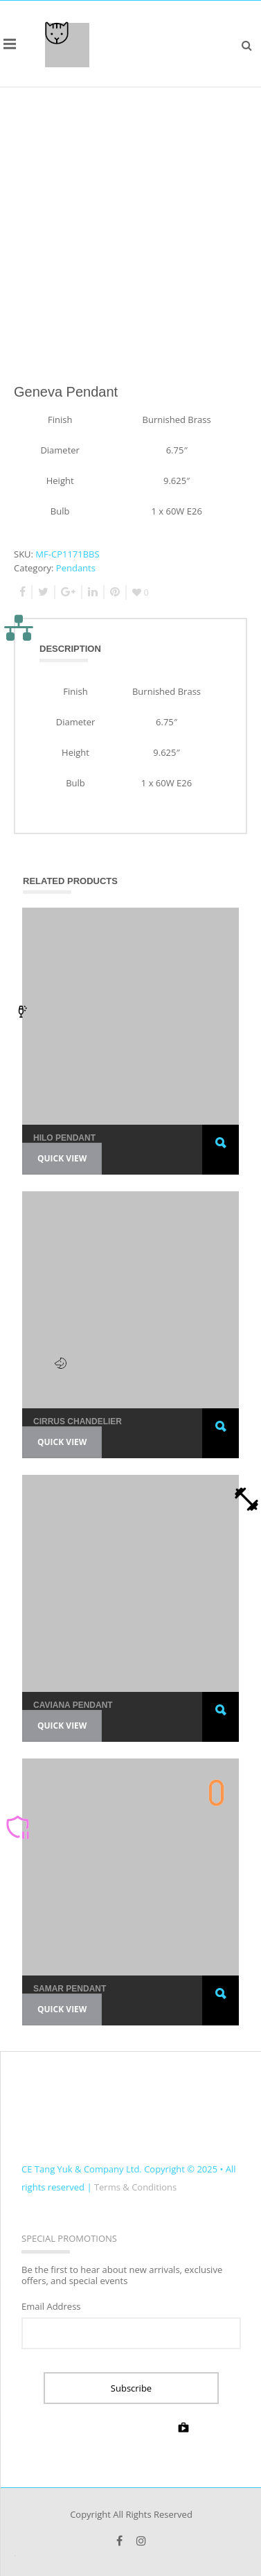 The height and width of the screenshot is (2576, 261). What do you see at coordinates (21, 1012) in the screenshot?
I see `celebrate an achievement or milestone` at bounding box center [21, 1012].